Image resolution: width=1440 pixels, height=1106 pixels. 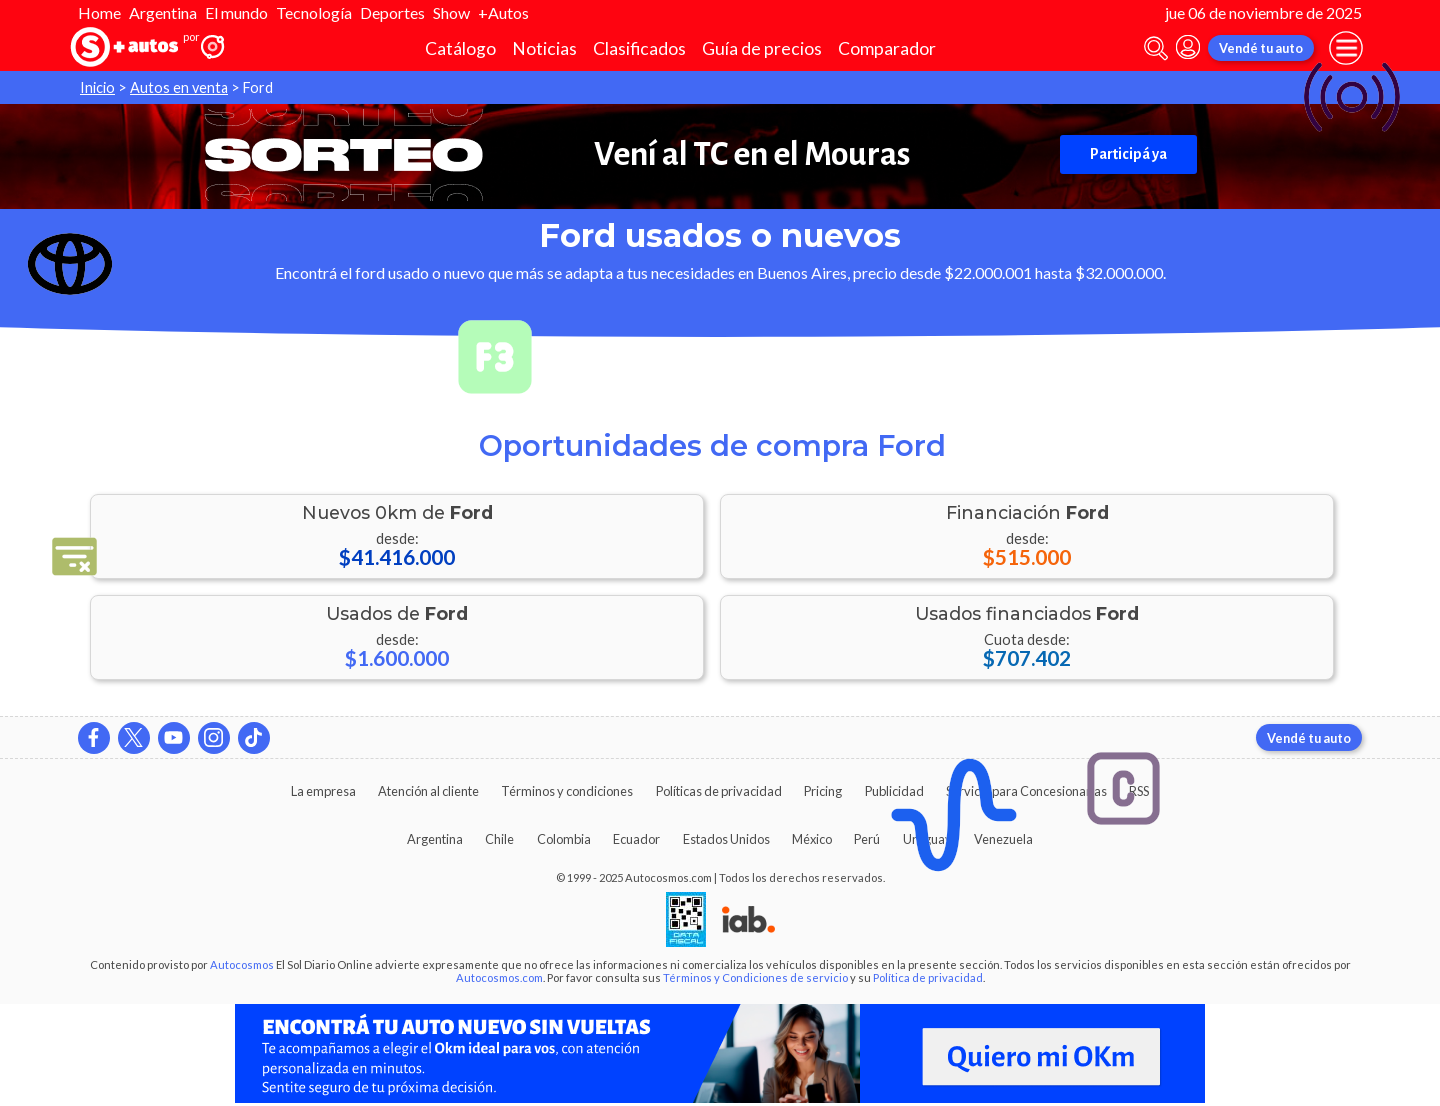 What do you see at coordinates (954, 815) in the screenshot?
I see `adjust audio or sound wave settings` at bounding box center [954, 815].